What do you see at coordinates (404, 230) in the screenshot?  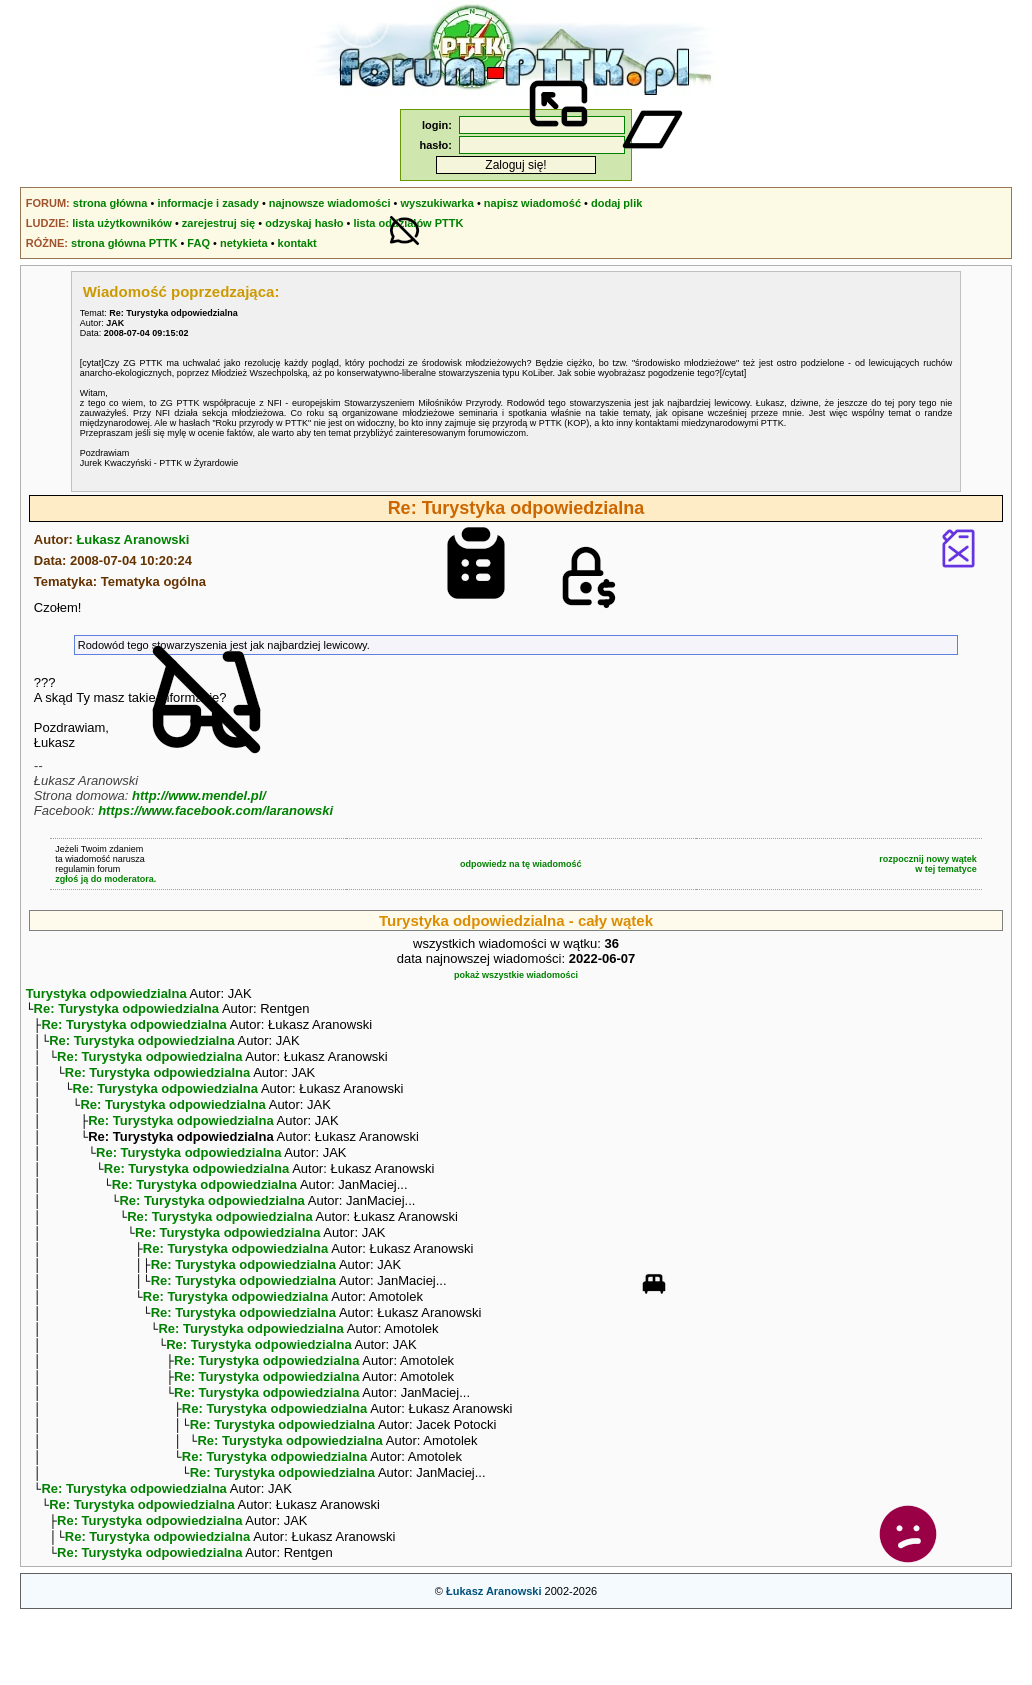 I see `messaging is disabled or unavailable` at bounding box center [404, 230].